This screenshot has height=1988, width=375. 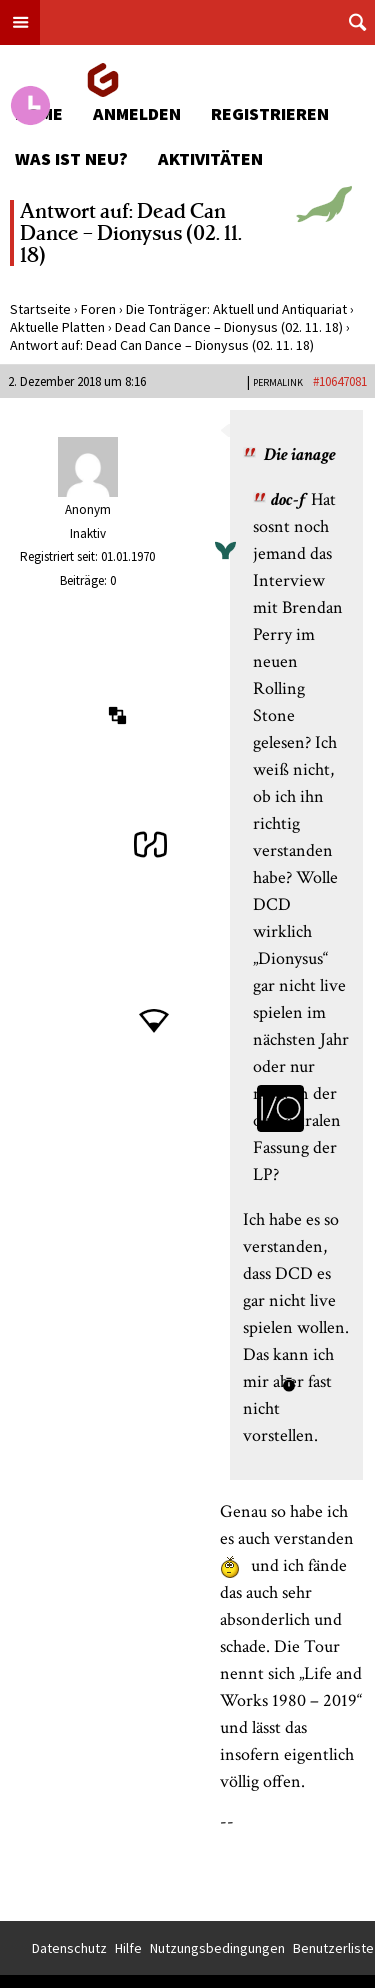 I want to click on indicates weak wifi signal strength, so click(x=154, y=1021).